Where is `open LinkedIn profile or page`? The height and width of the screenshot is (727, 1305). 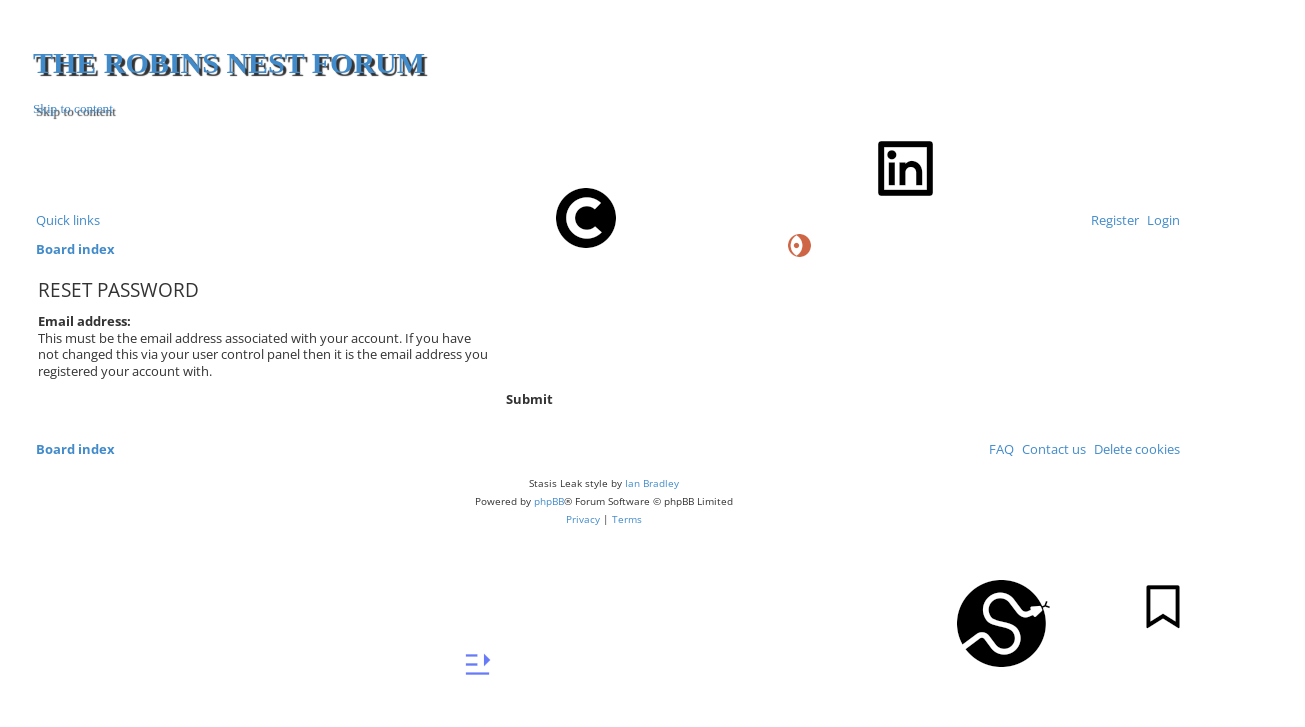 open LinkedIn profile or page is located at coordinates (905, 168).